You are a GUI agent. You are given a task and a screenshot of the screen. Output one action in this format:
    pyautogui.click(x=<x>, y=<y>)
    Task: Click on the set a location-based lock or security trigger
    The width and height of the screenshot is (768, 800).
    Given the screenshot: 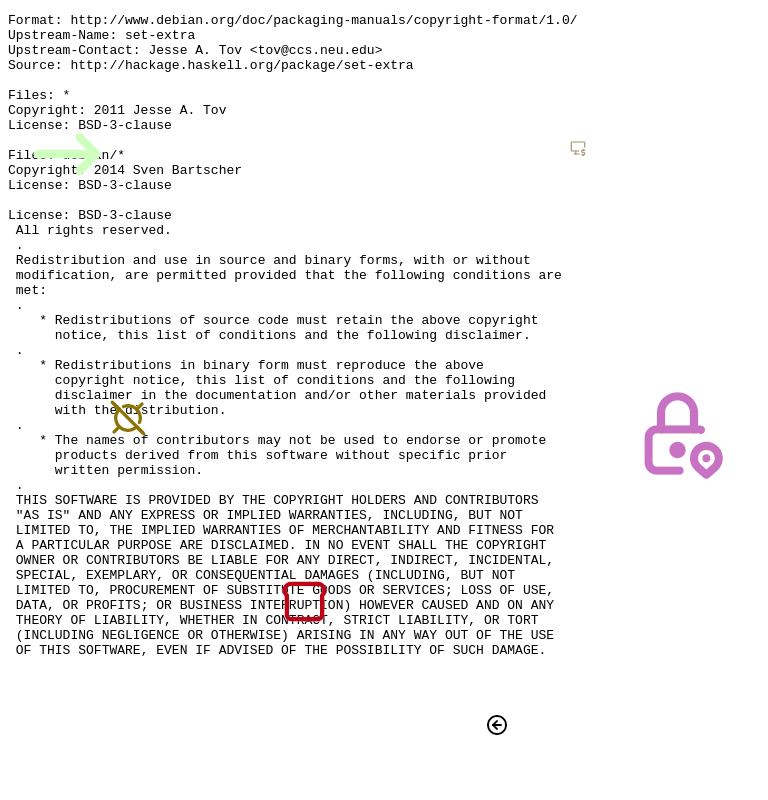 What is the action you would take?
    pyautogui.click(x=677, y=433)
    